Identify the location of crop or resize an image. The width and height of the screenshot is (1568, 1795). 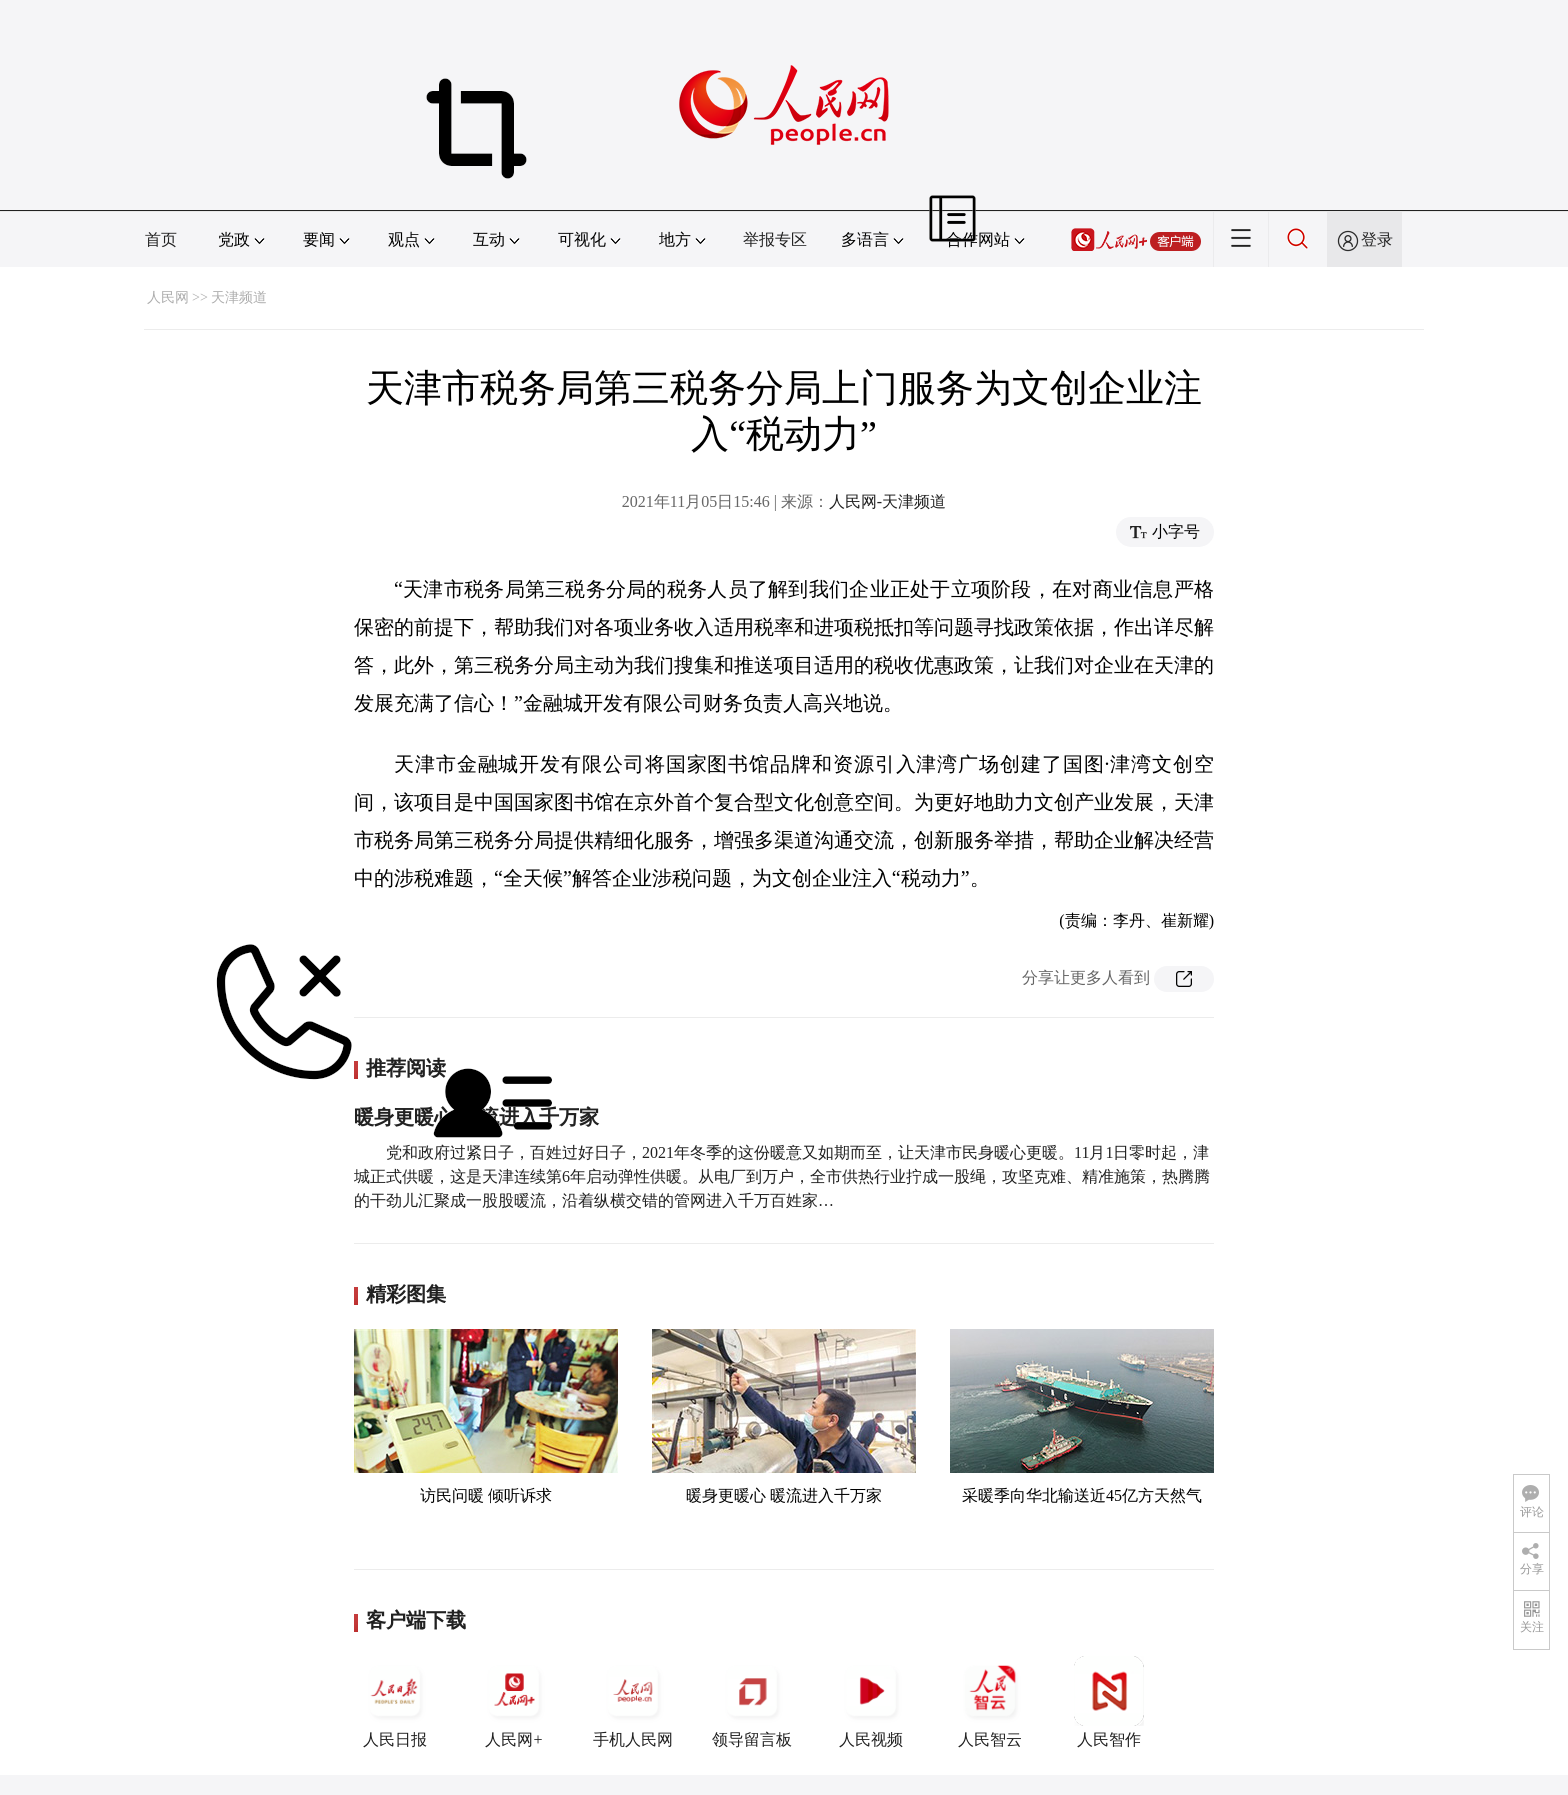
(476, 128).